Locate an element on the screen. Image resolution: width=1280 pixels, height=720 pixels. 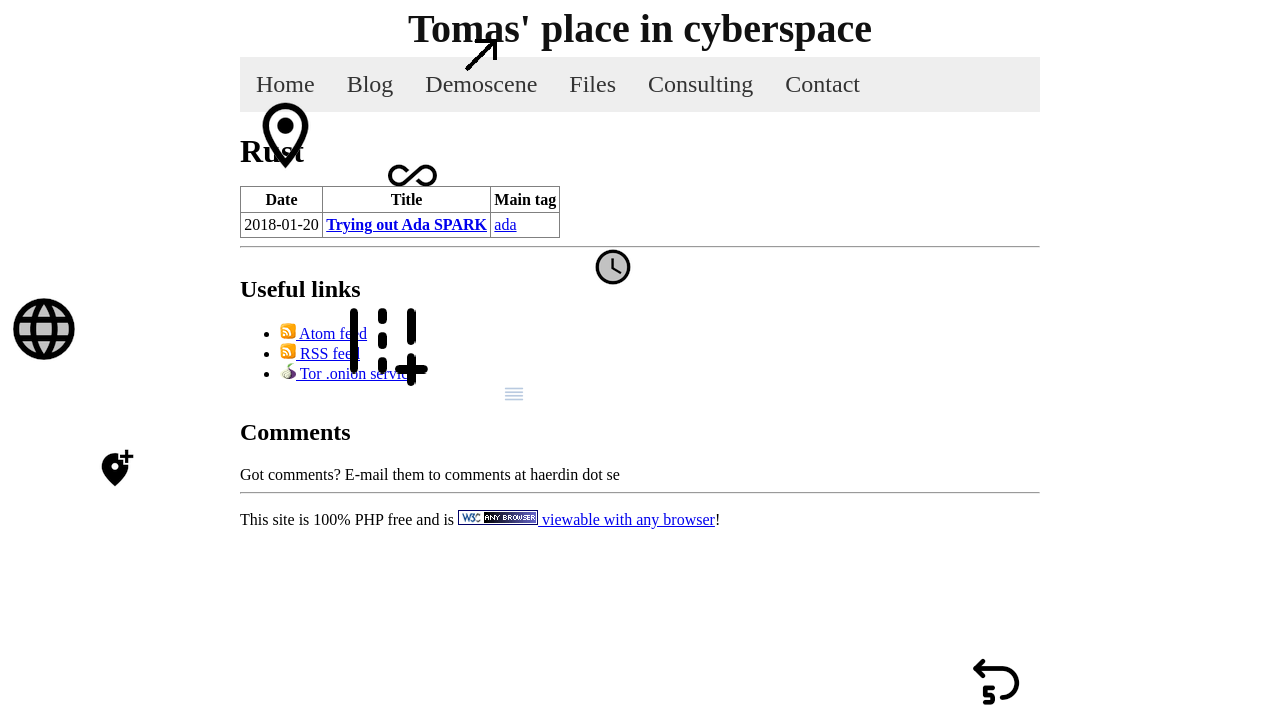
indicates an outgoing call was made is located at coordinates (482, 54).